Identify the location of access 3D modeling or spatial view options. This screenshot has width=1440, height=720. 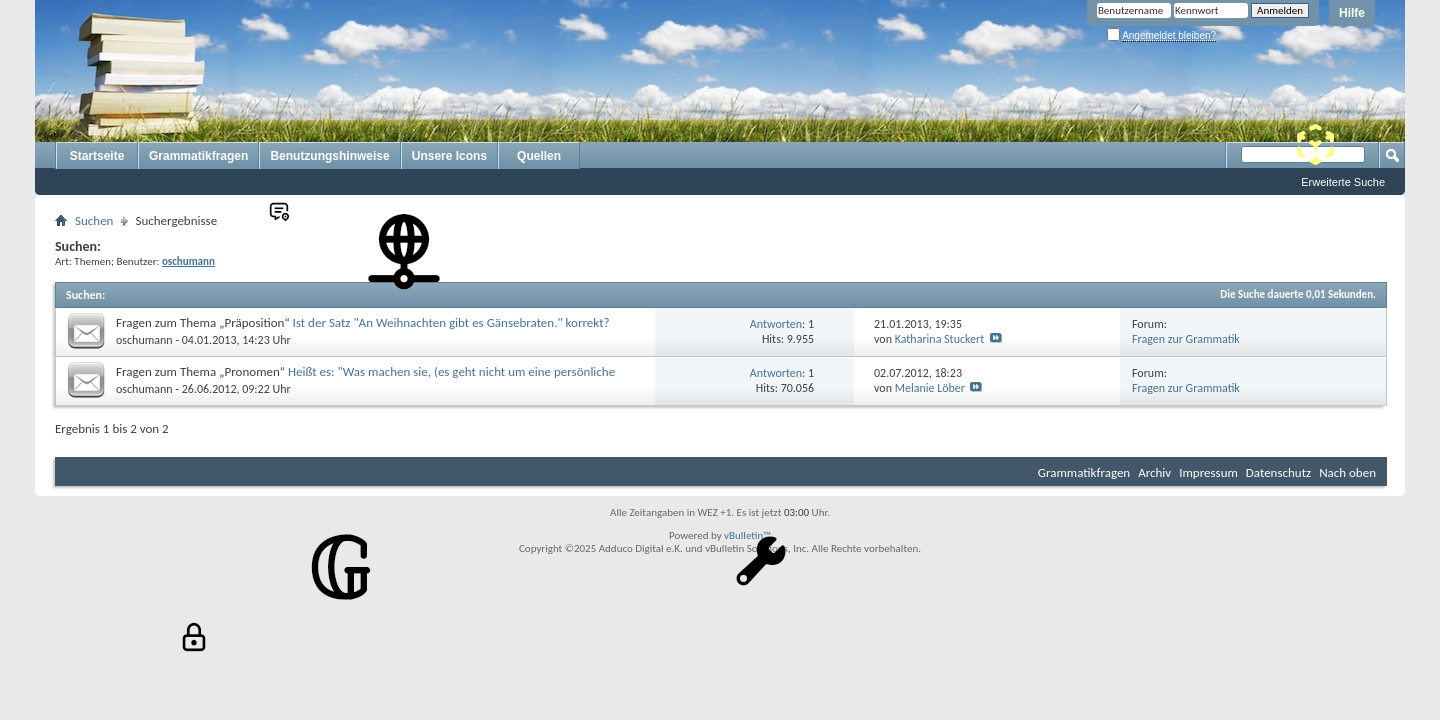
(1315, 144).